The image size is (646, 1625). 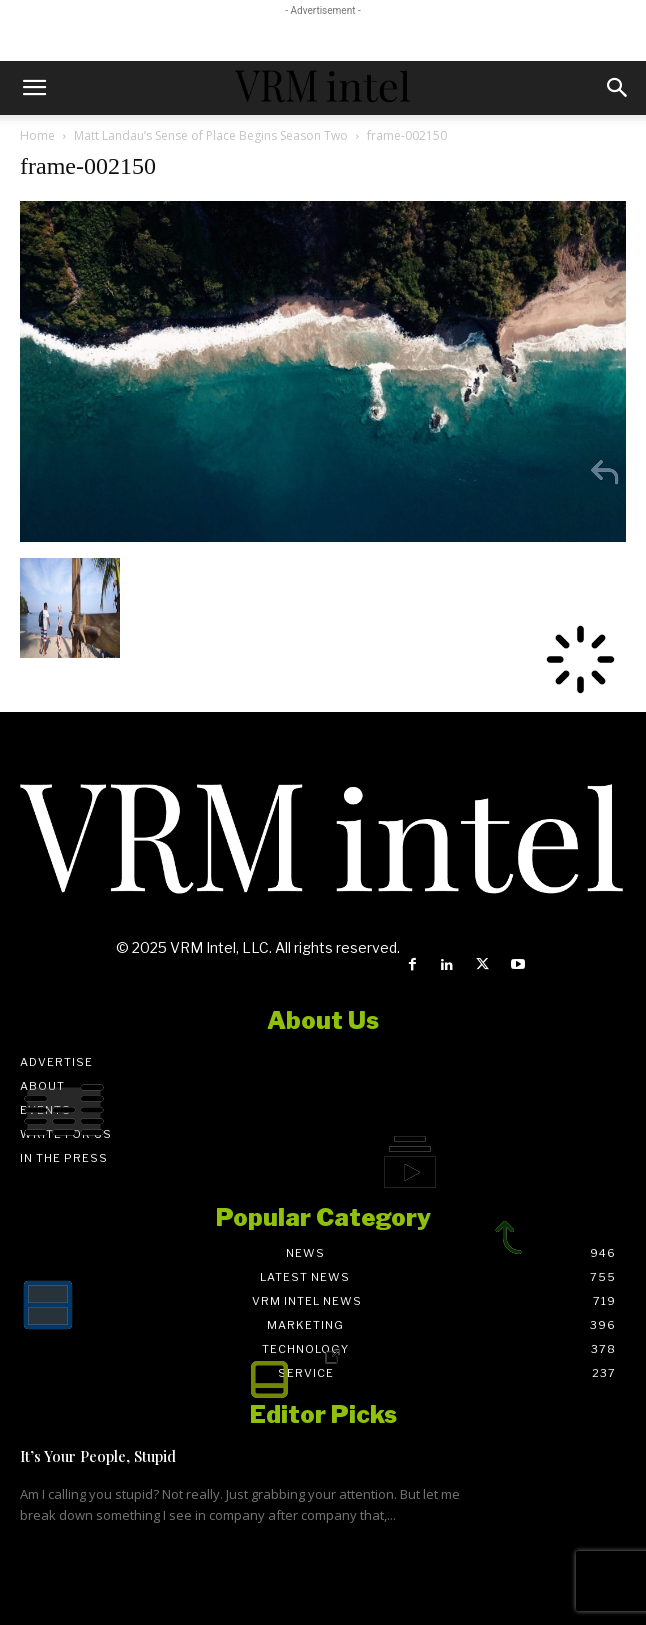 What do you see at coordinates (48, 1305) in the screenshot?
I see `split view into top and bottom panels` at bounding box center [48, 1305].